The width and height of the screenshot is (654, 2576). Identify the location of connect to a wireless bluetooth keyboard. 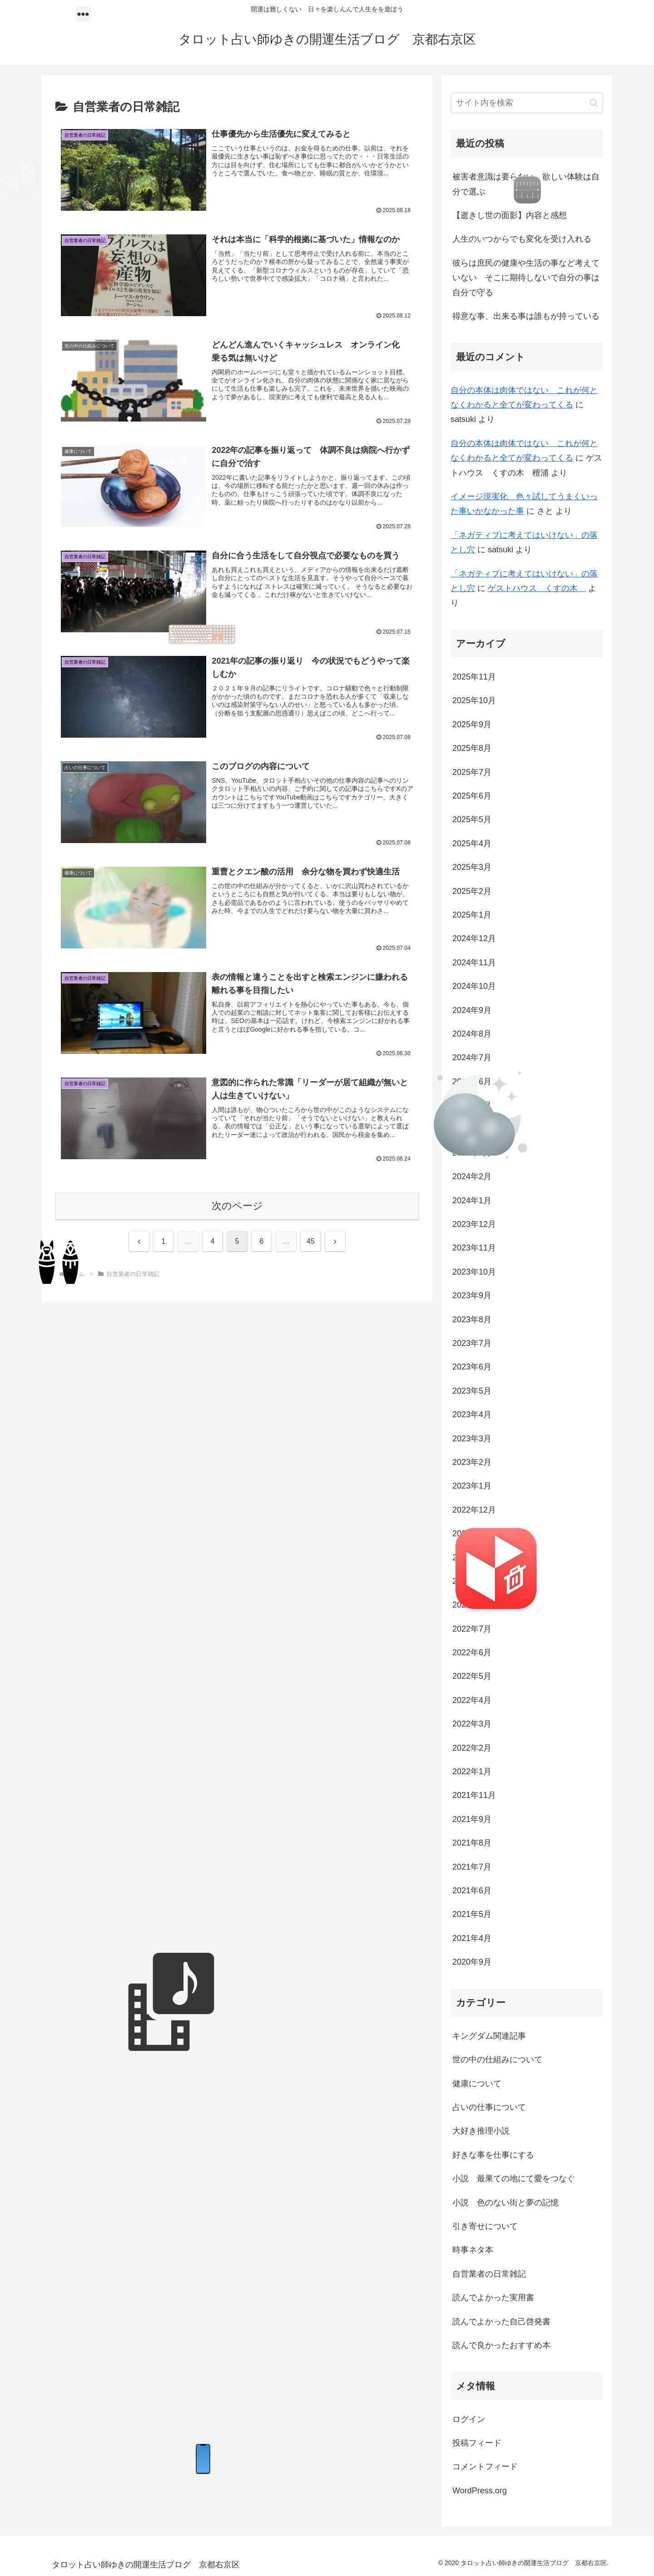
(202, 634).